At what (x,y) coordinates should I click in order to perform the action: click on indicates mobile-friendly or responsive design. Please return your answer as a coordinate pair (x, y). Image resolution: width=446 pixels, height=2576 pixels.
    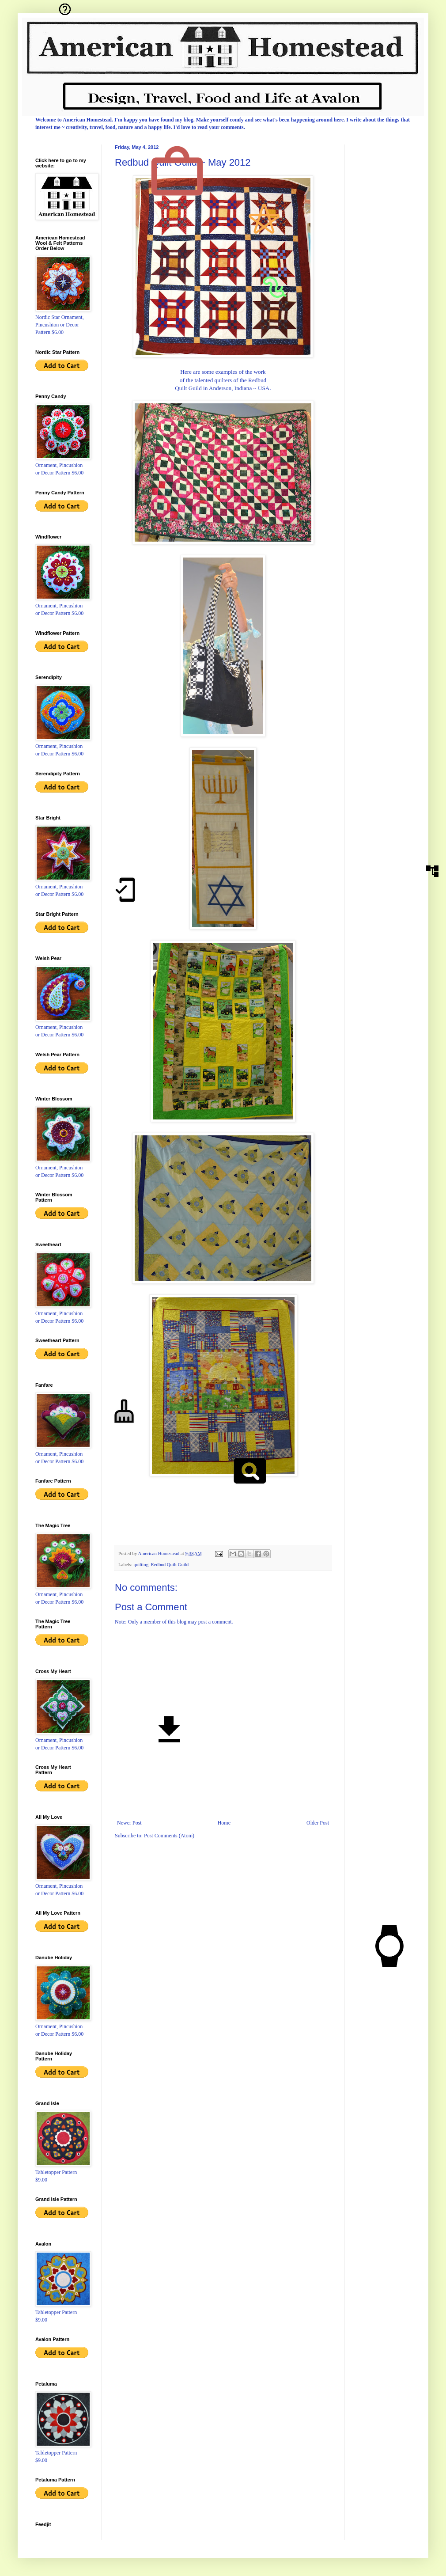
    Looking at the image, I should click on (125, 890).